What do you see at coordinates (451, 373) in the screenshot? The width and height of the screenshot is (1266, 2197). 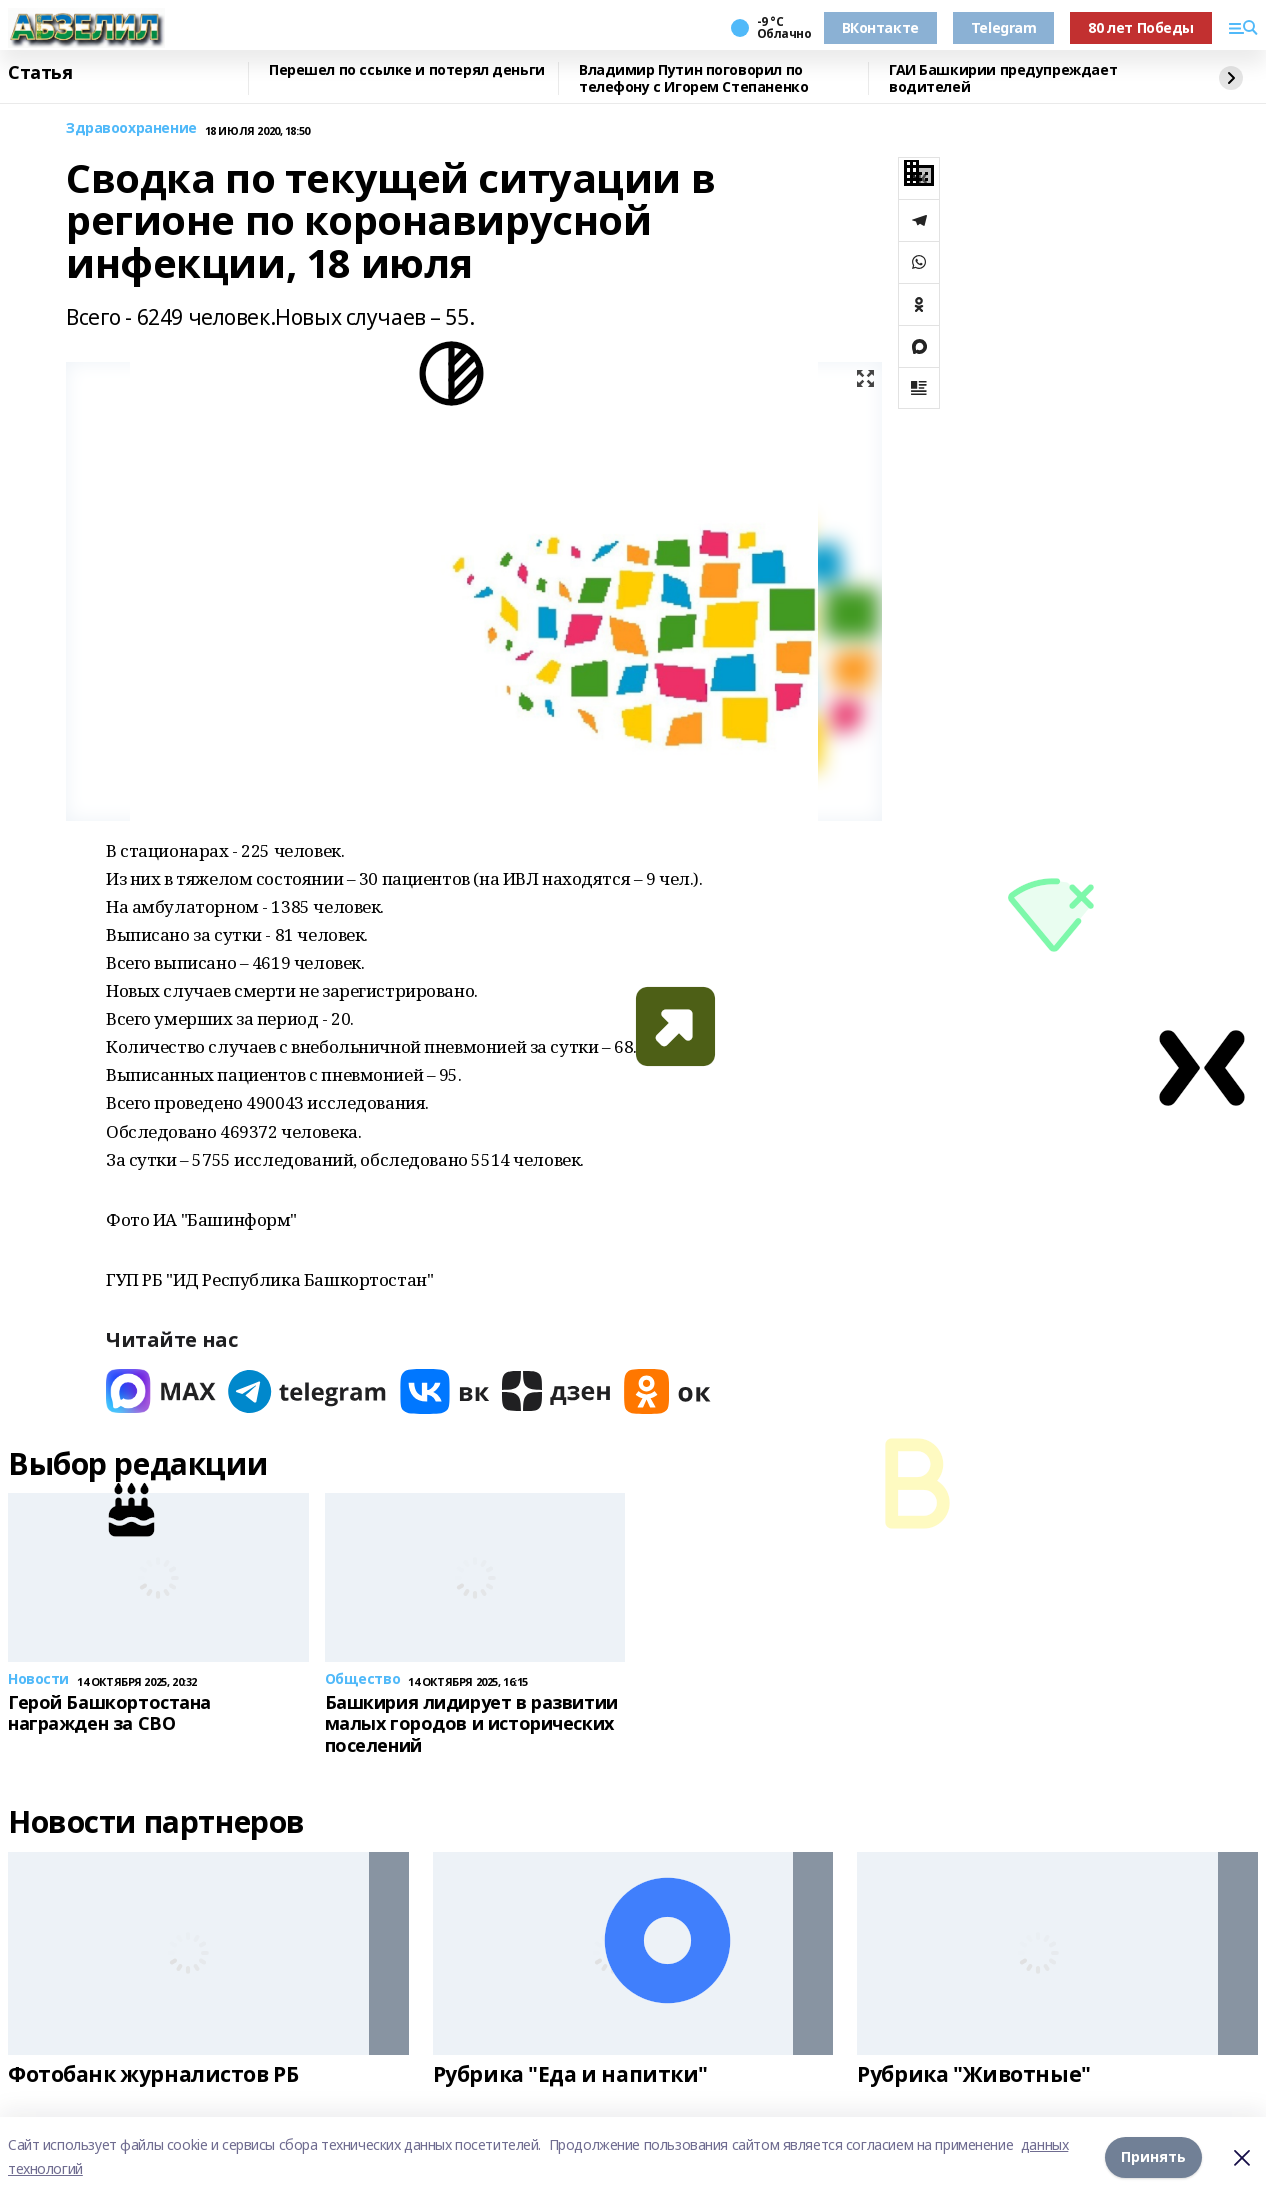 I see `adjust display contrast settings` at bounding box center [451, 373].